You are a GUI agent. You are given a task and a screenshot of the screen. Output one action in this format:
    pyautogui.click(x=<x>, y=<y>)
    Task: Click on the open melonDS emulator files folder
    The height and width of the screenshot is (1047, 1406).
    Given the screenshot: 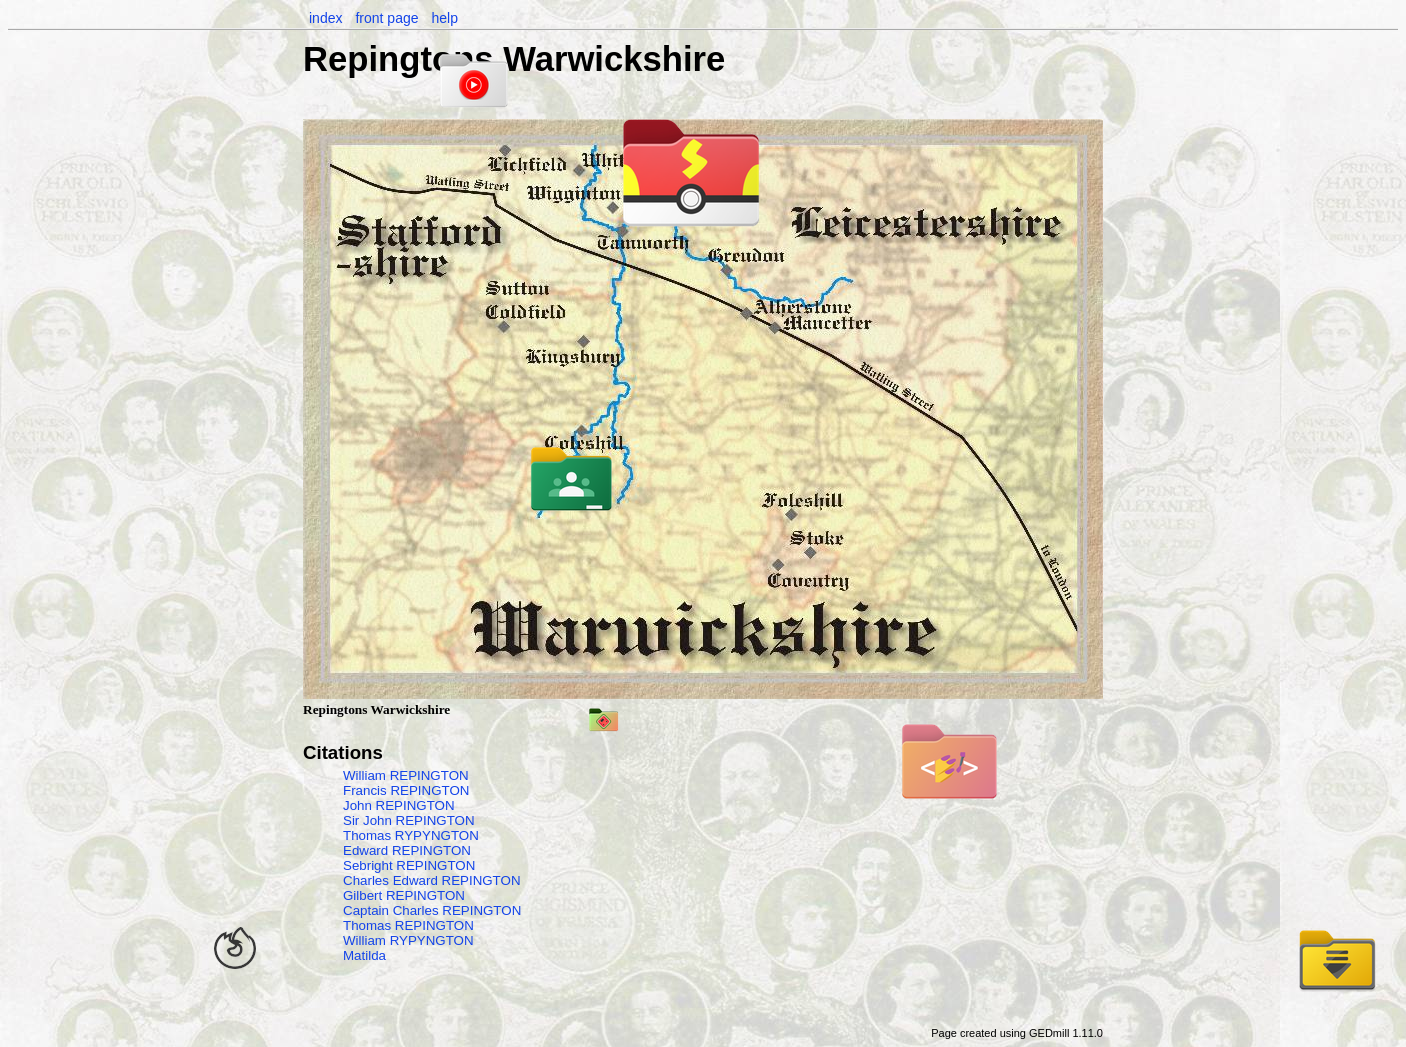 What is the action you would take?
    pyautogui.click(x=603, y=720)
    